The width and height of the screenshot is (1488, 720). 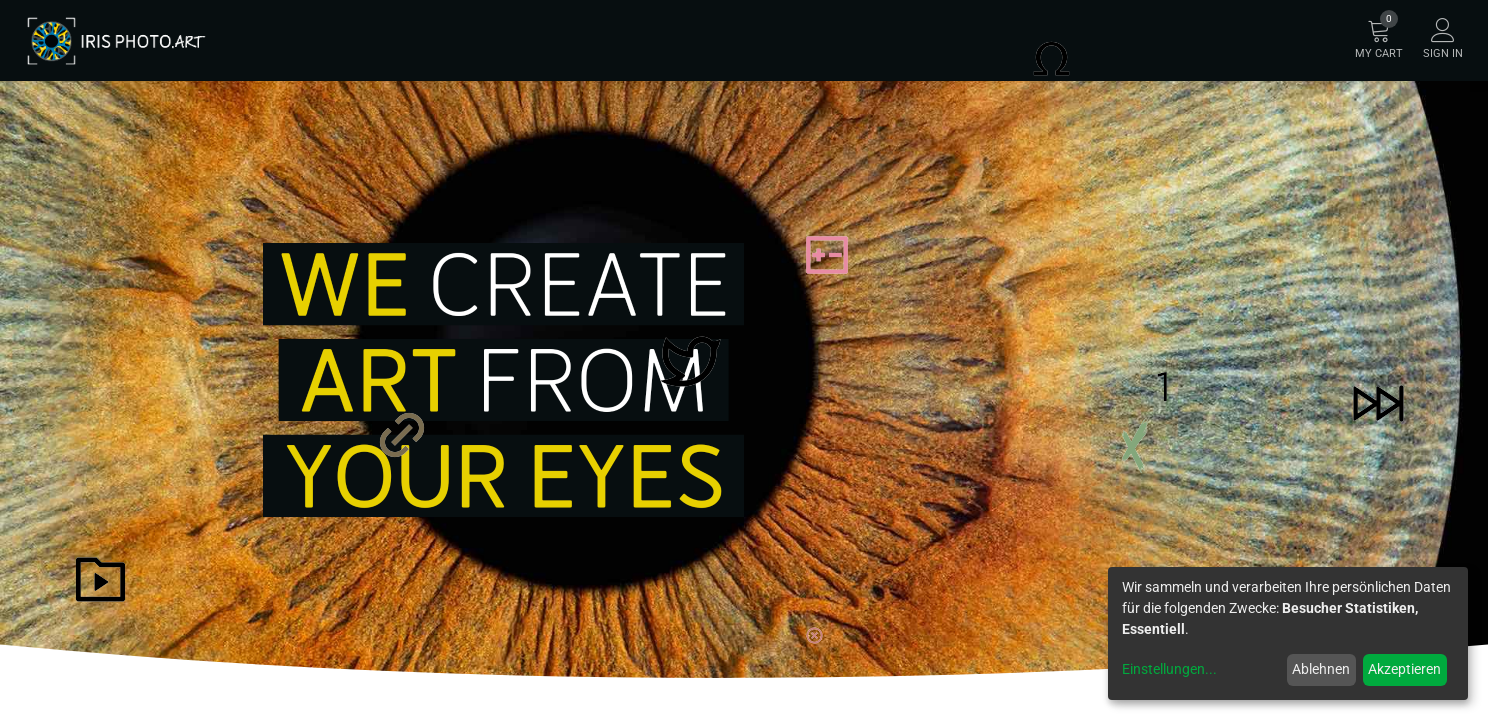 I want to click on pipx python package installer logo, so click(x=1135, y=445).